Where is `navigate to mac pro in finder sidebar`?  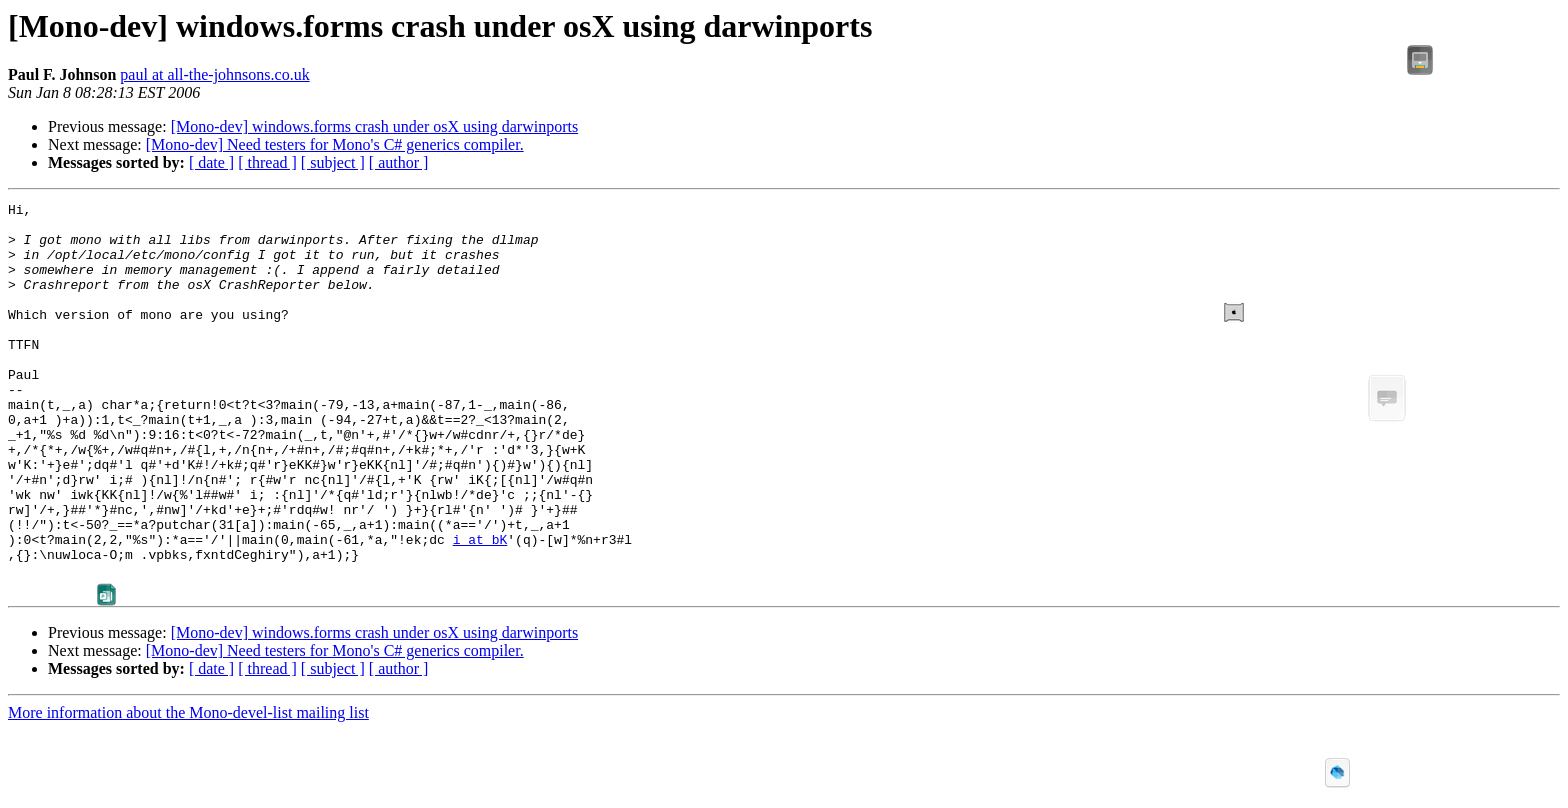
navigate to mac pro in finder sidebar is located at coordinates (1234, 312).